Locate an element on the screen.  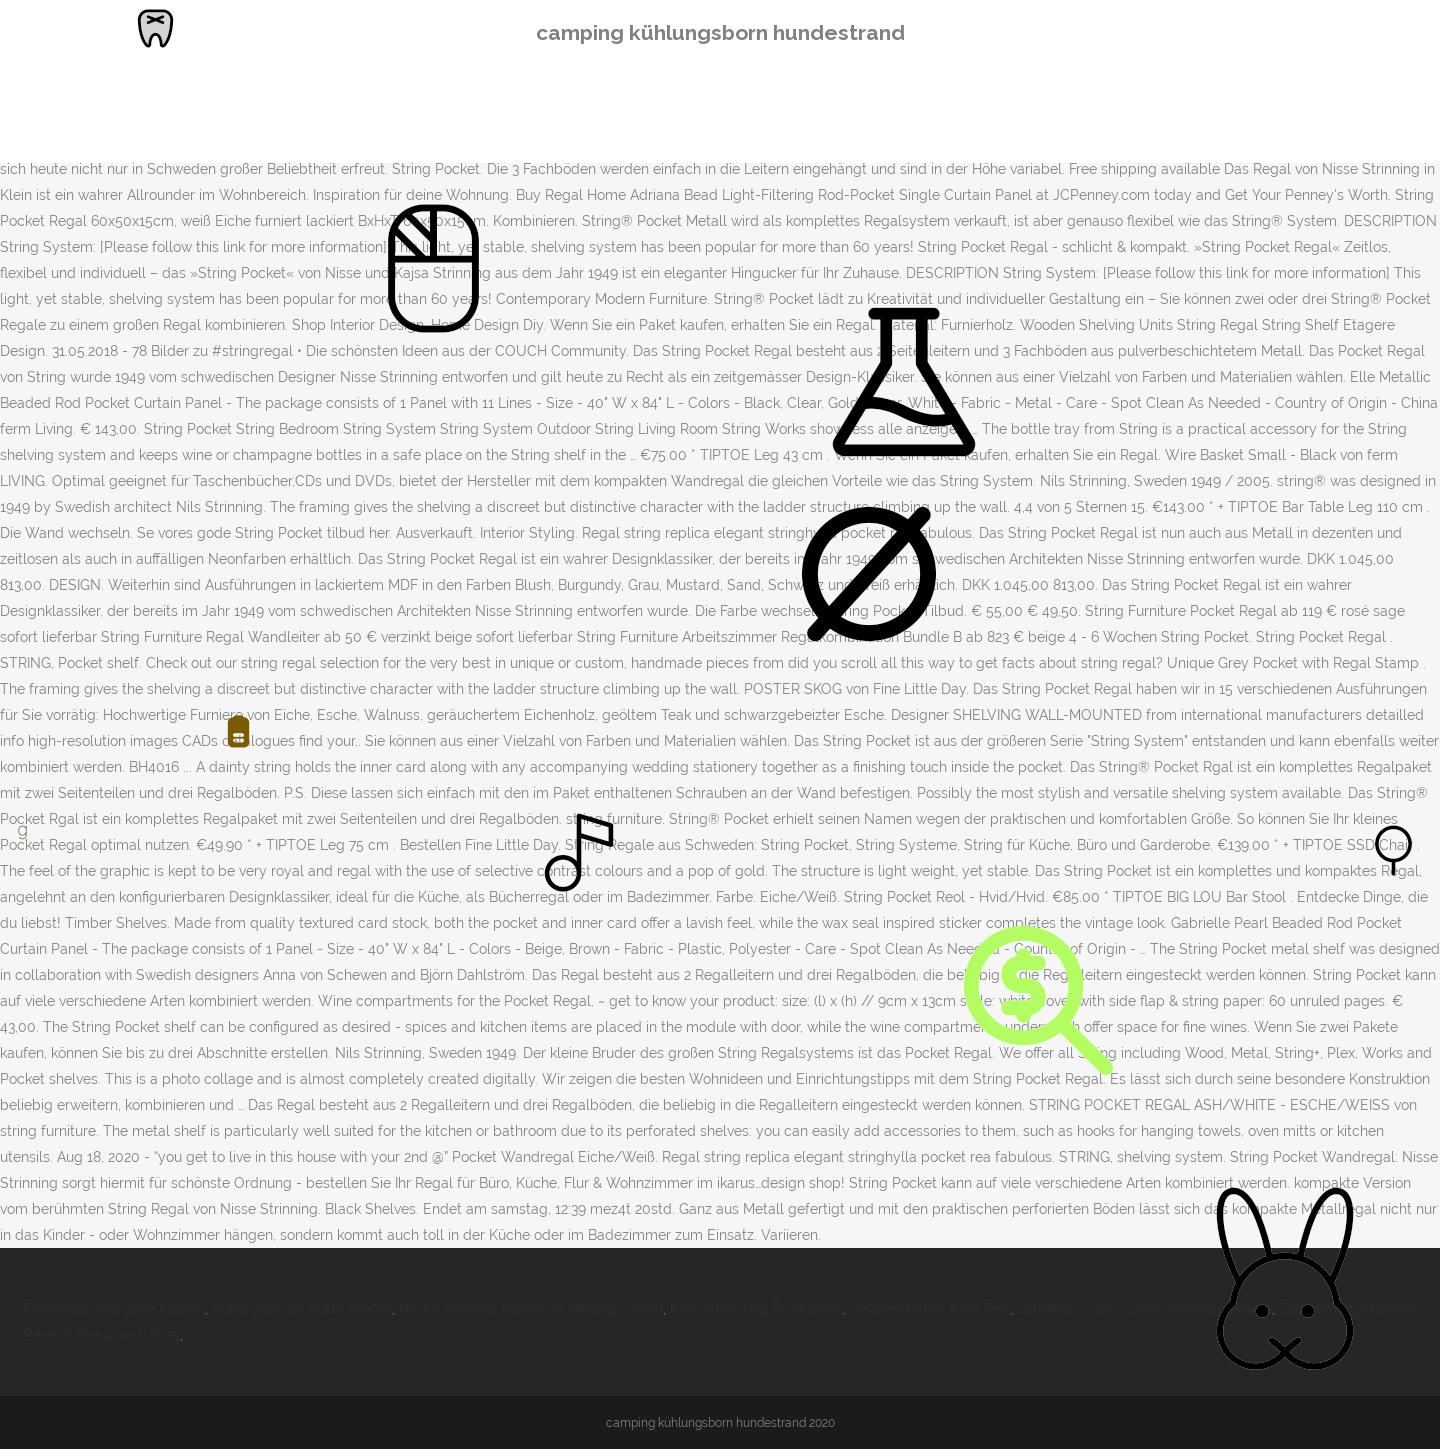
select neuter or non-binary gender option is located at coordinates (1393, 849).